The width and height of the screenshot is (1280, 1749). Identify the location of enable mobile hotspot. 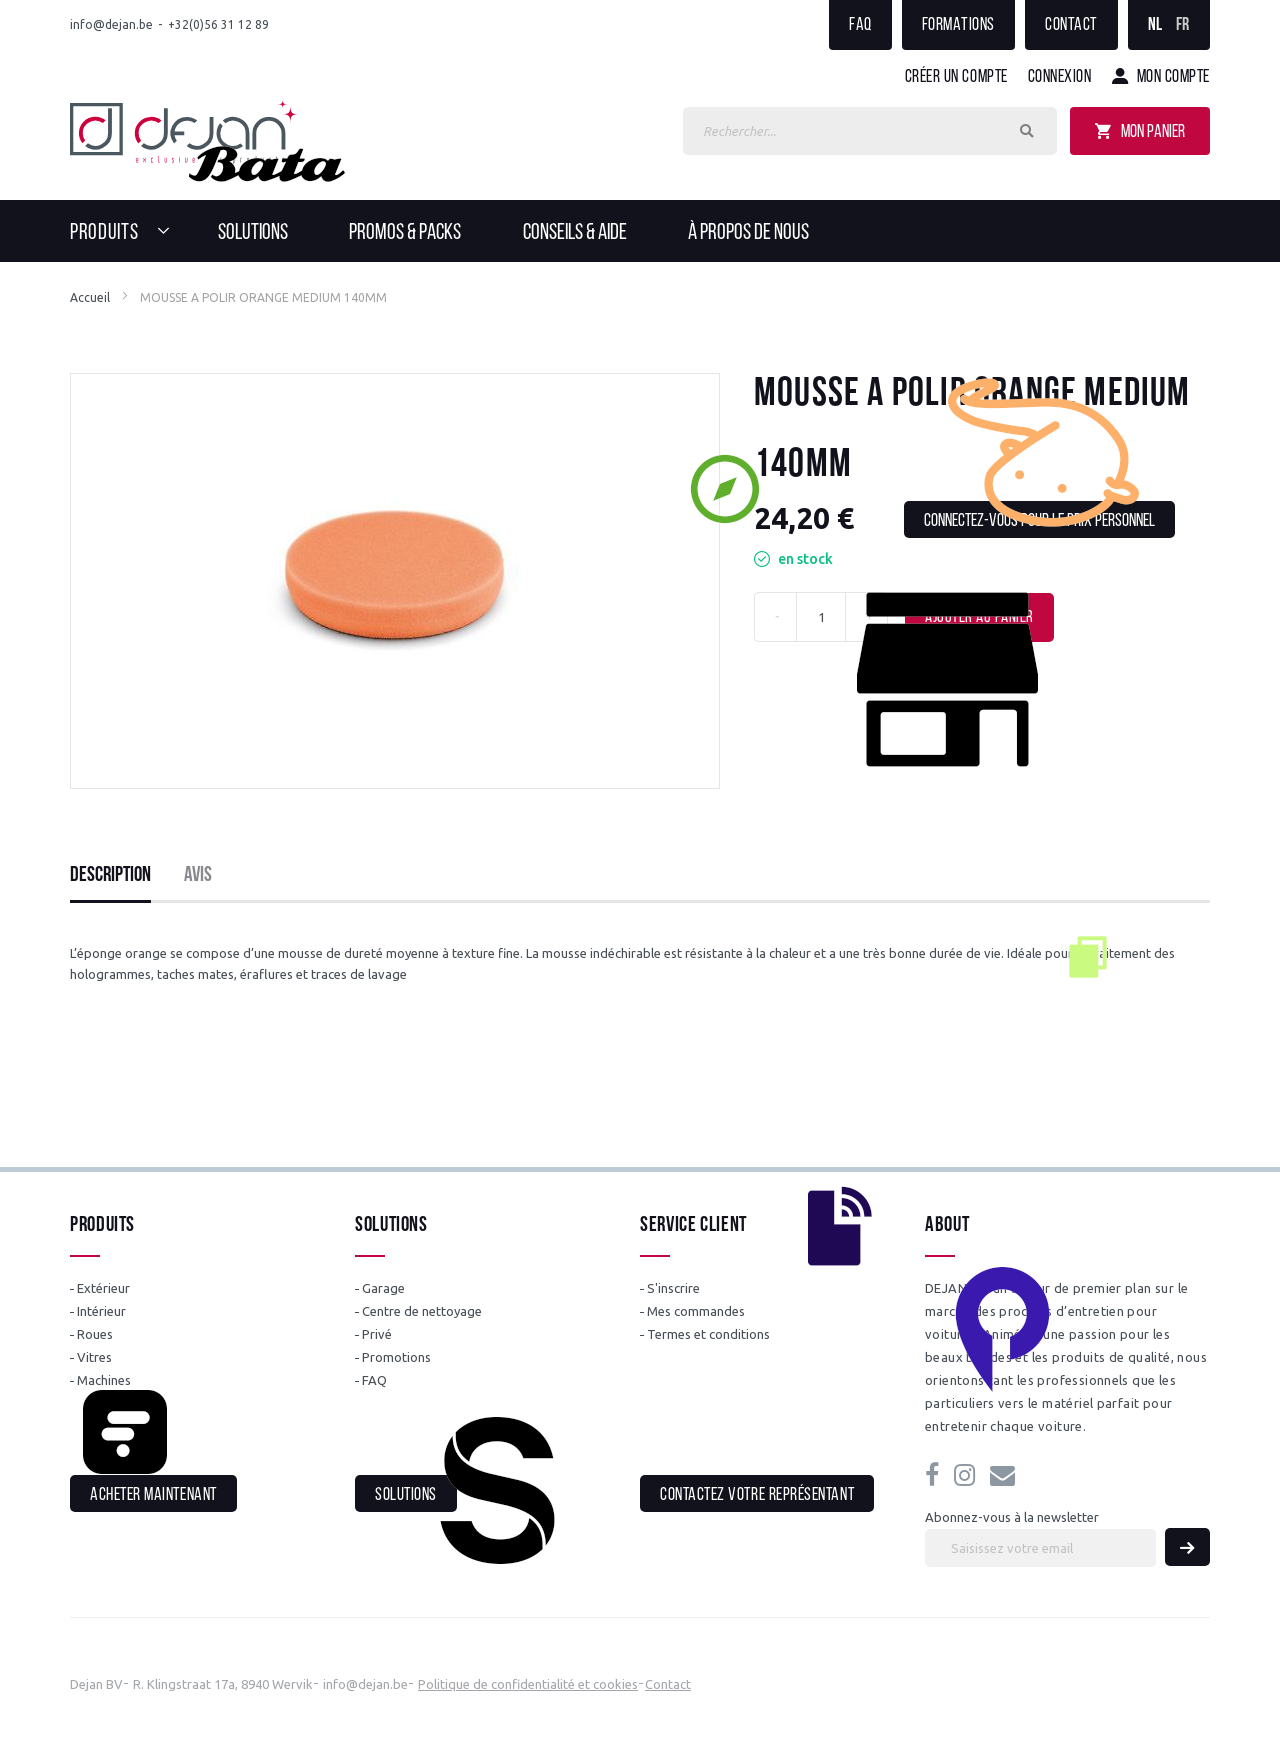
(838, 1228).